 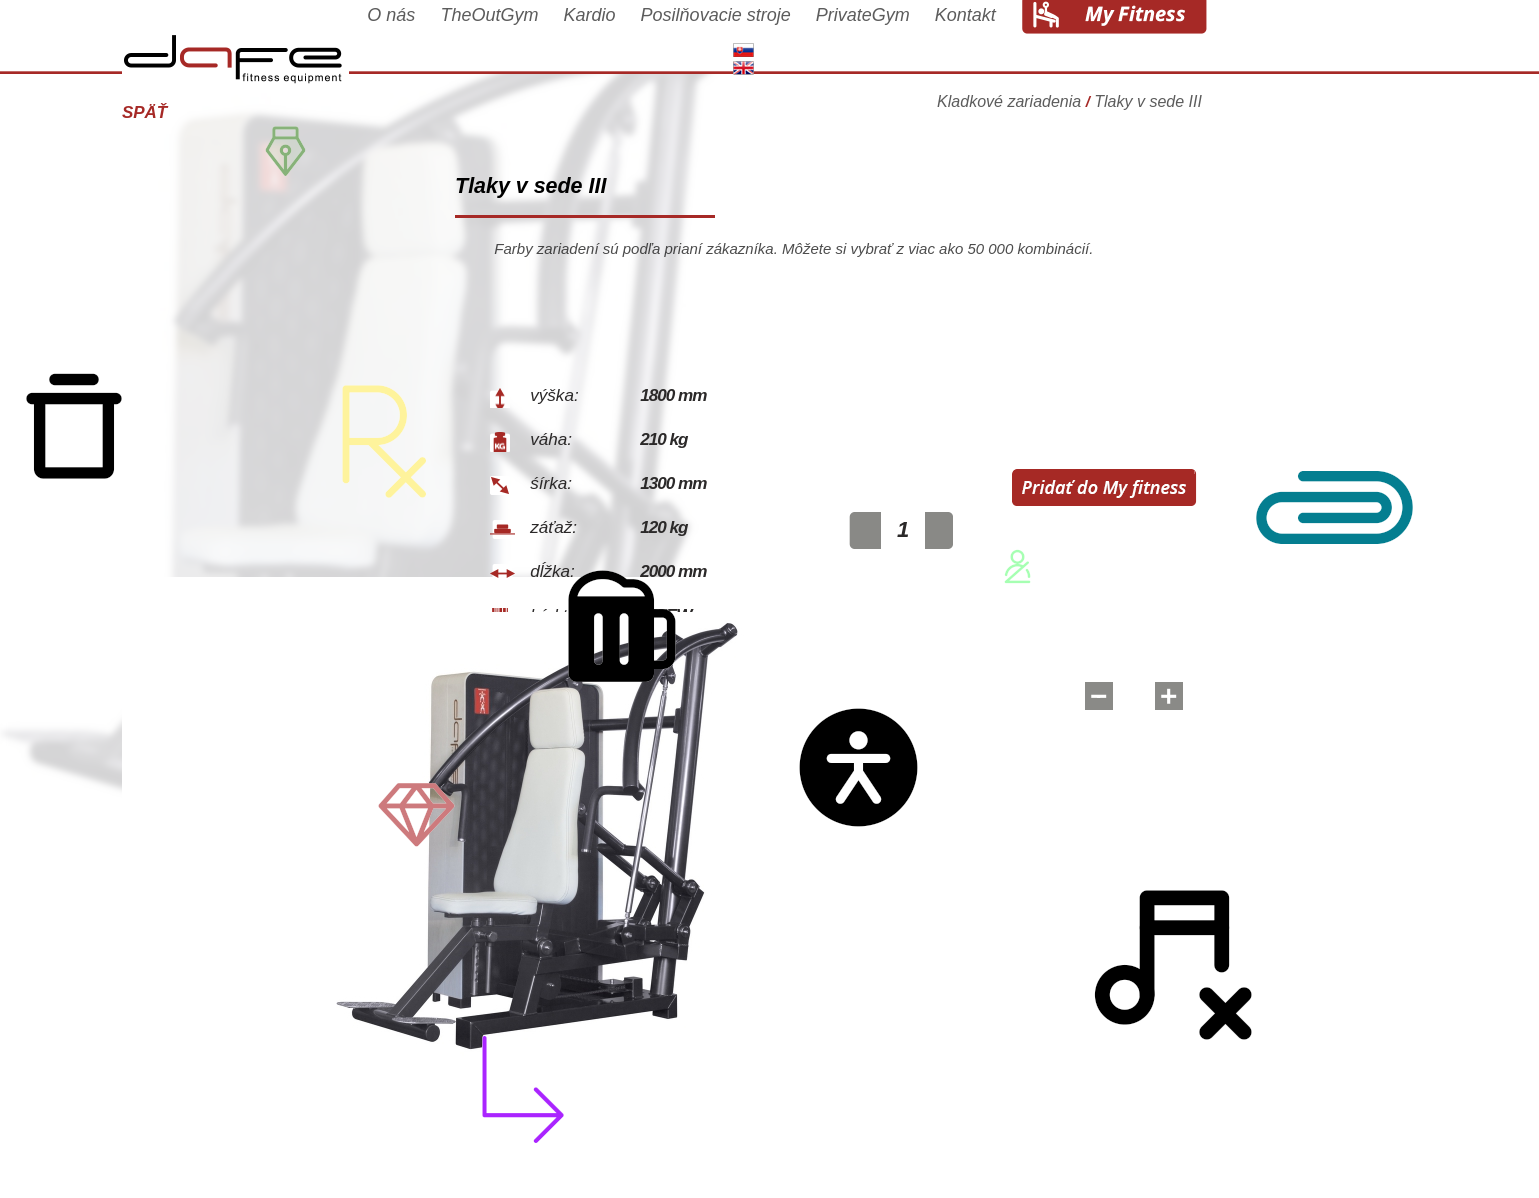 I want to click on open Sketch design application, so click(x=416, y=813).